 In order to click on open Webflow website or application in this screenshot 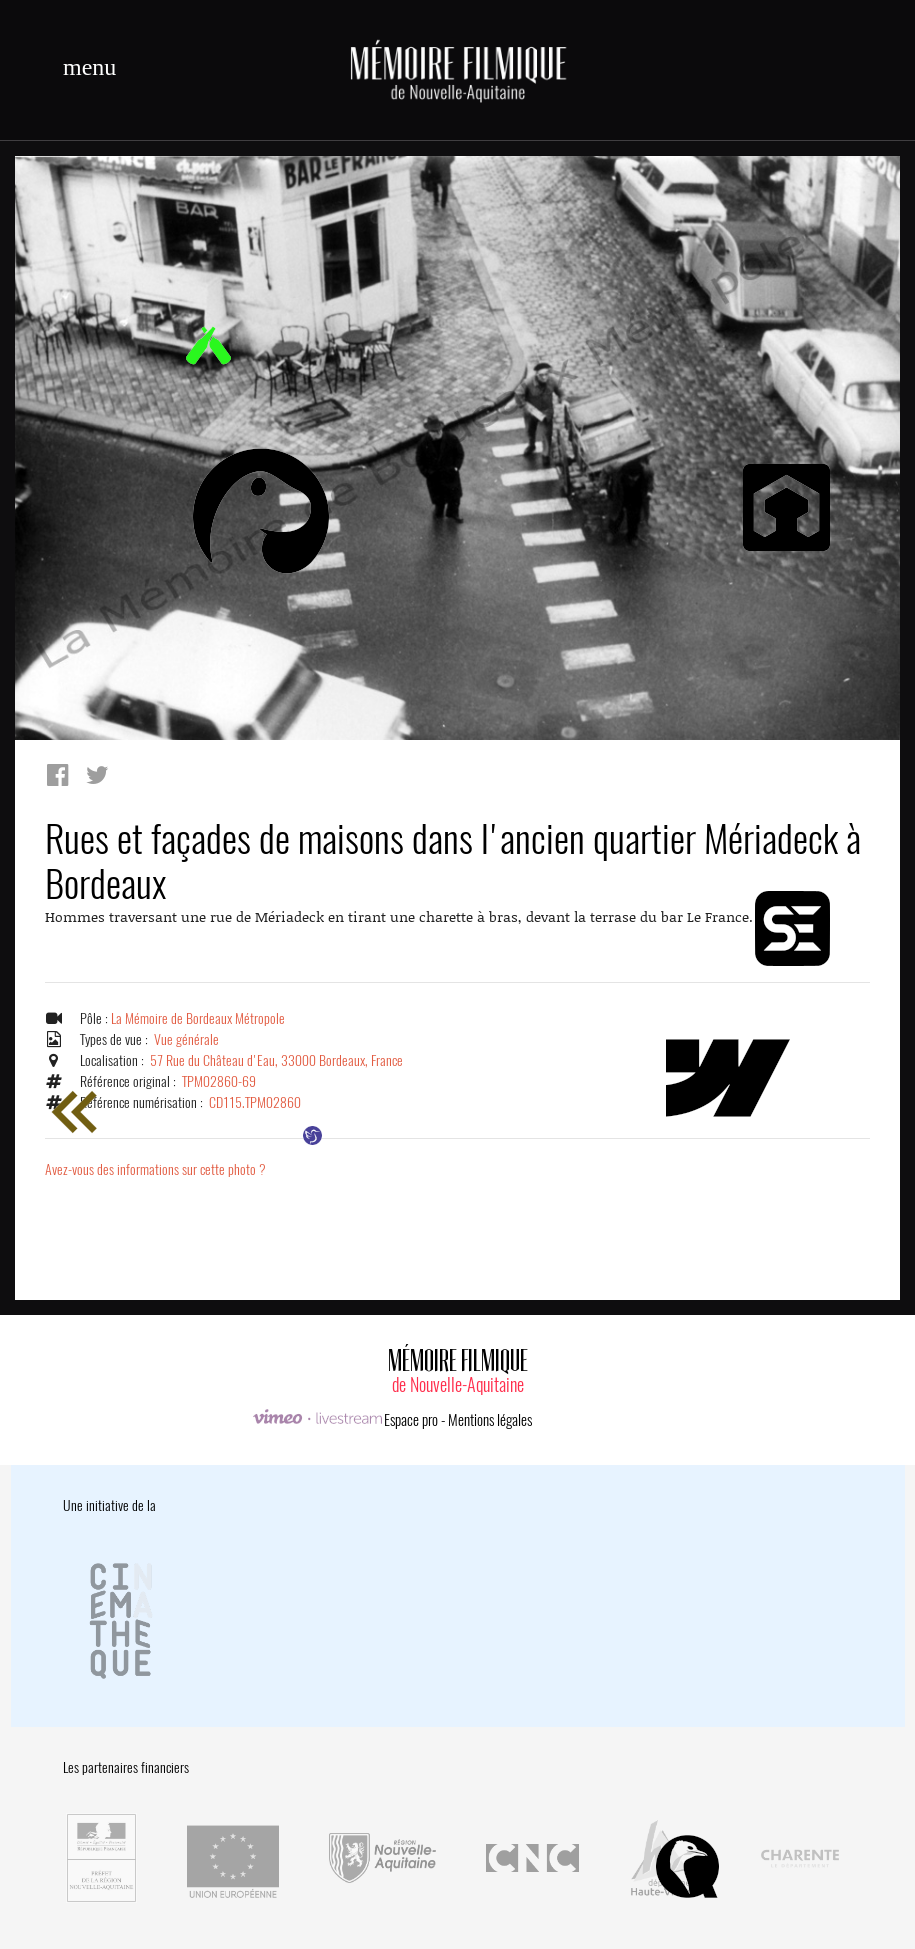, I will do `click(728, 1078)`.